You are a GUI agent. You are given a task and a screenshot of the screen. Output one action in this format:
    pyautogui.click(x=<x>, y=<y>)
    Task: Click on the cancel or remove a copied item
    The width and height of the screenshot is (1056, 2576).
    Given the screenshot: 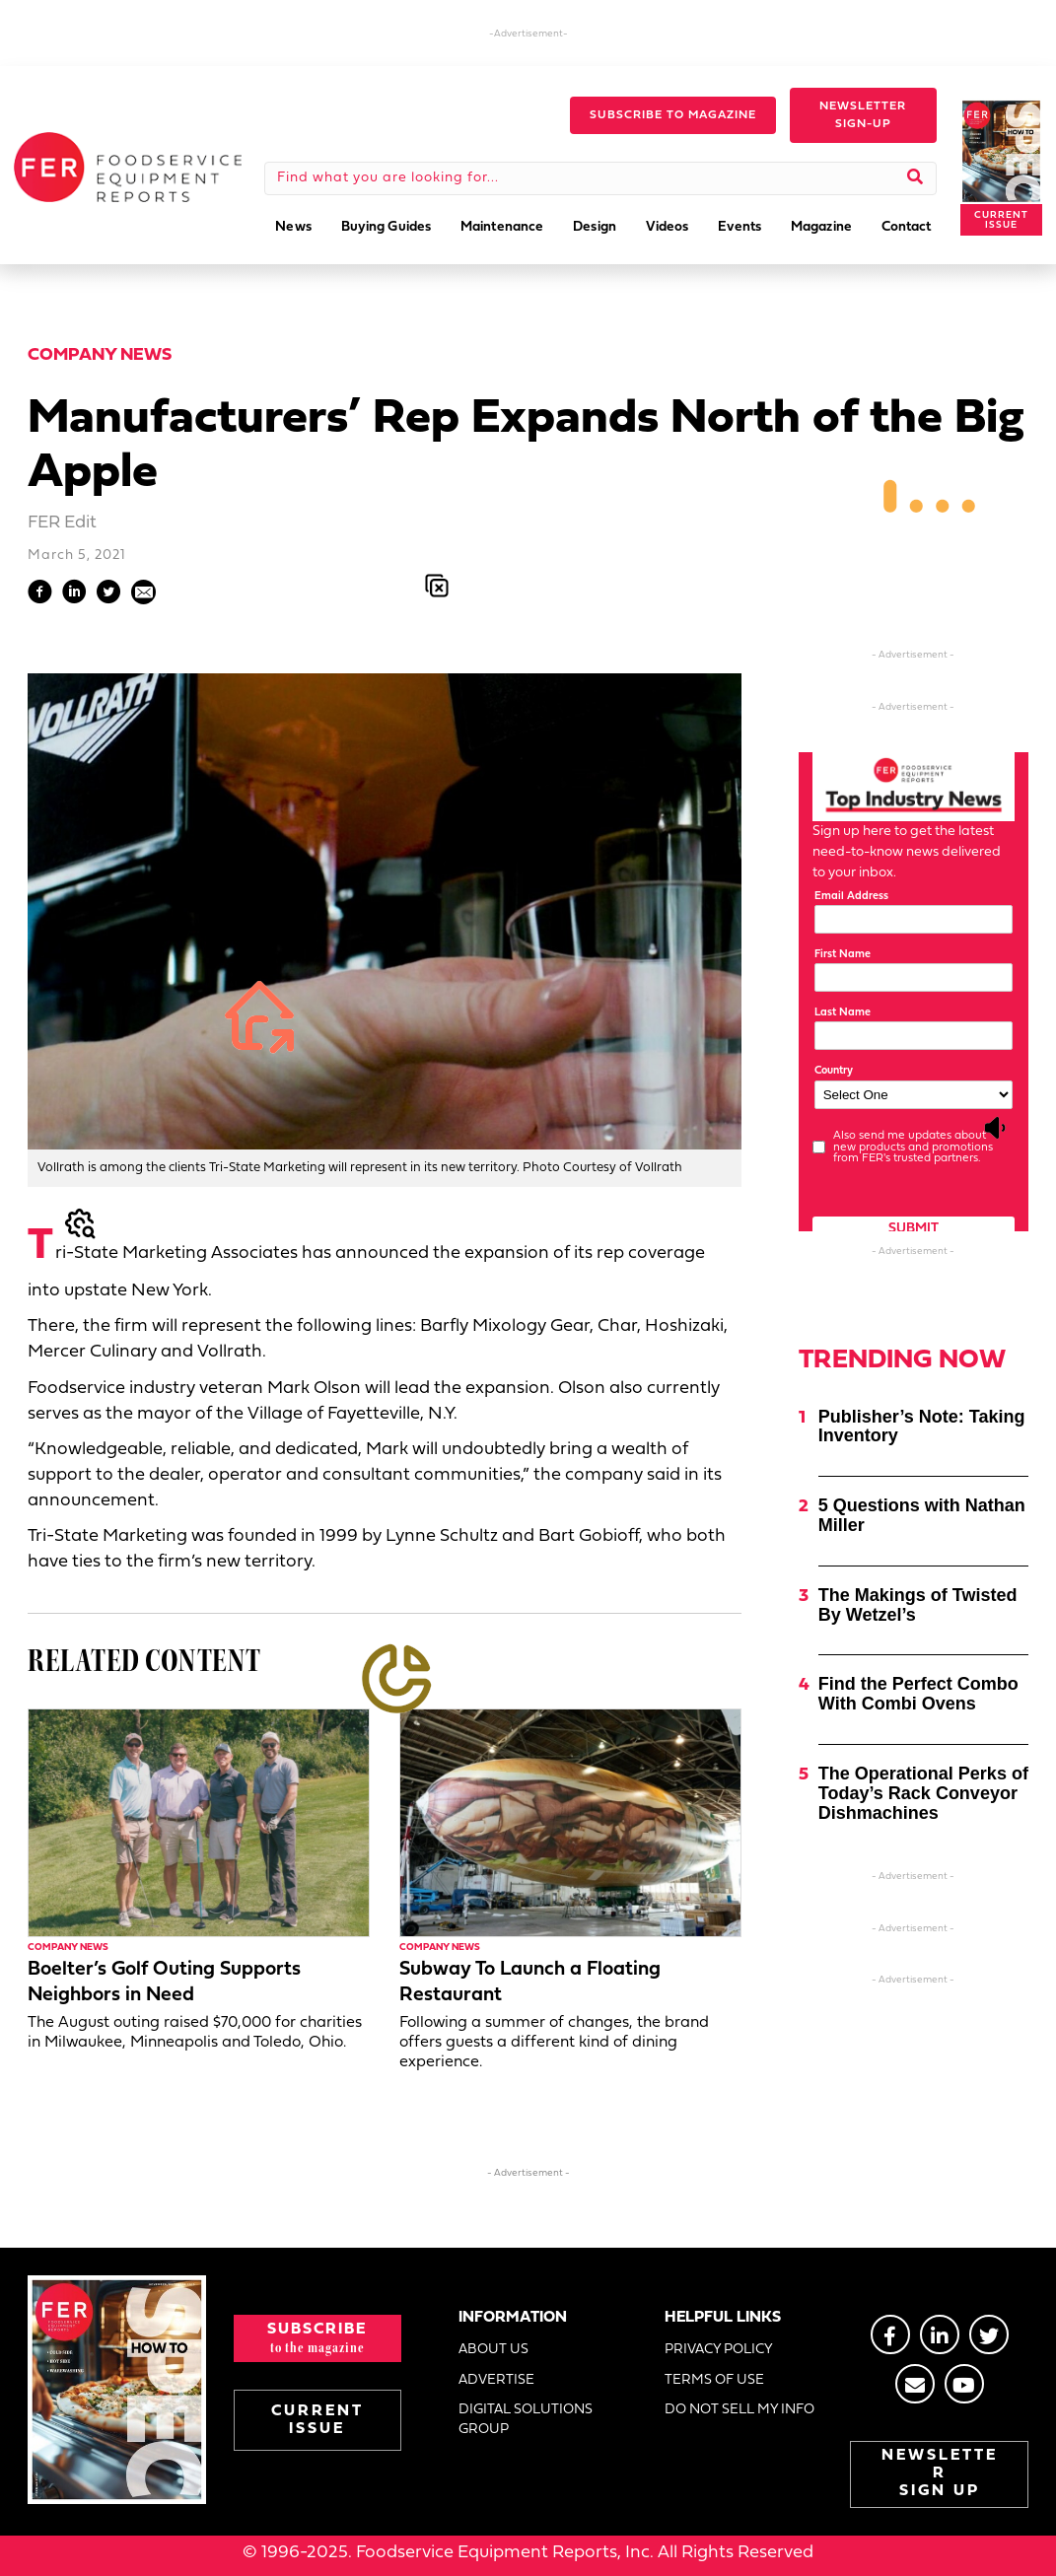 What is the action you would take?
    pyautogui.click(x=437, y=586)
    